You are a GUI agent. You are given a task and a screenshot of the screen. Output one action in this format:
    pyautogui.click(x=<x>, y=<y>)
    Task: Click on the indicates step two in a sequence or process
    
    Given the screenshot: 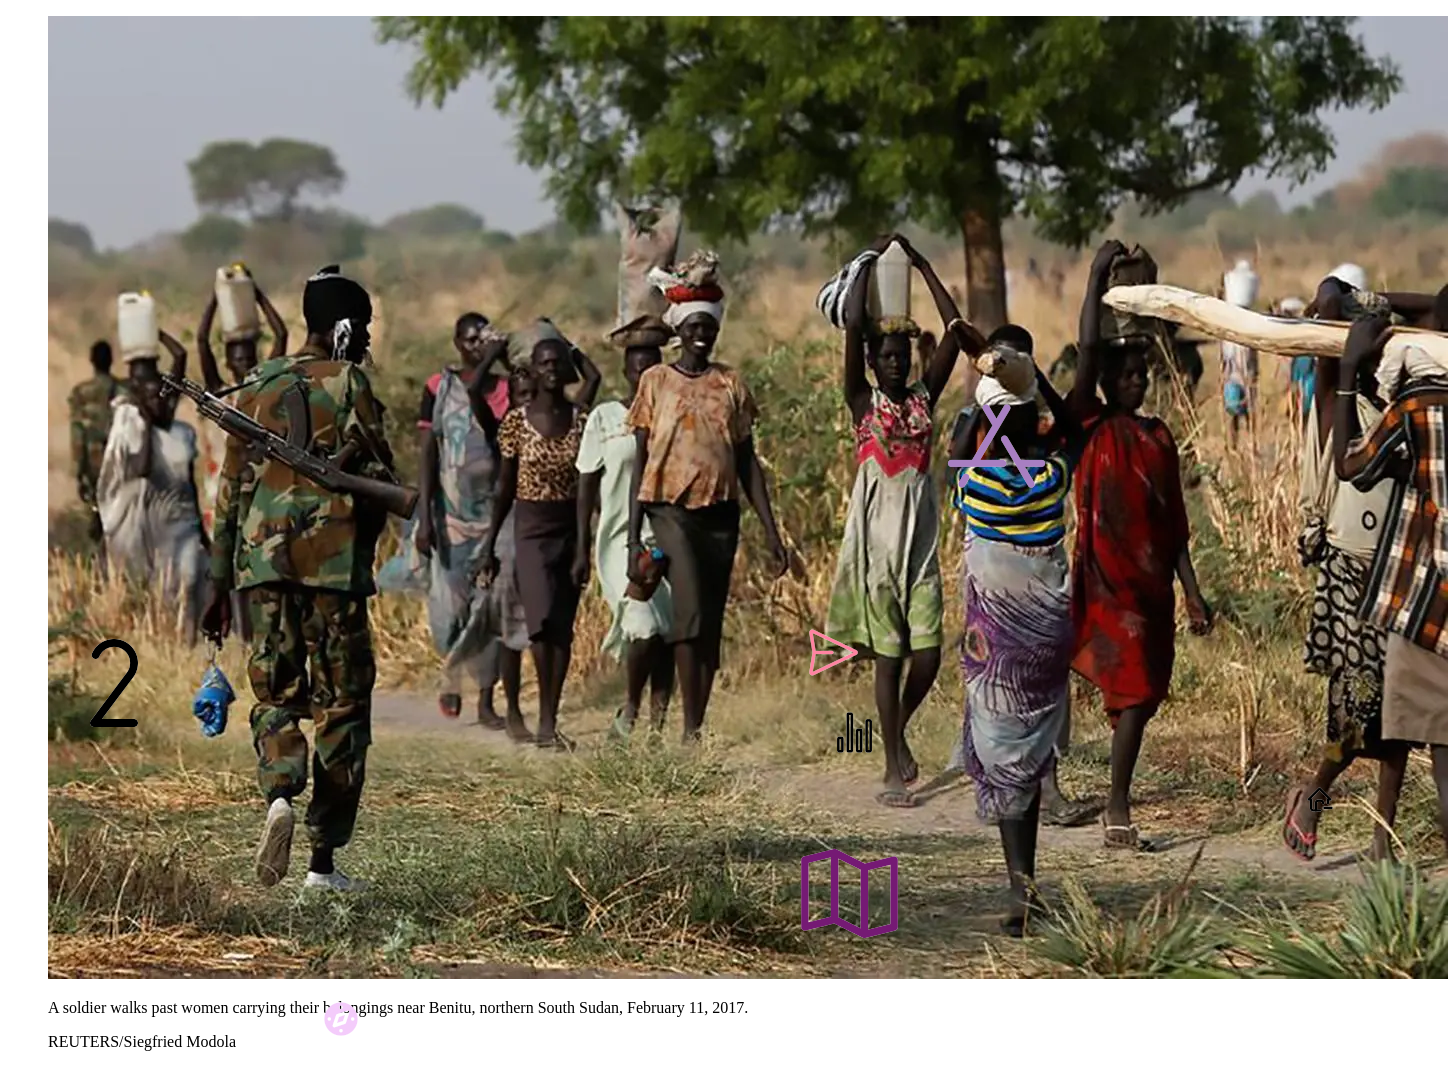 What is the action you would take?
    pyautogui.click(x=114, y=683)
    